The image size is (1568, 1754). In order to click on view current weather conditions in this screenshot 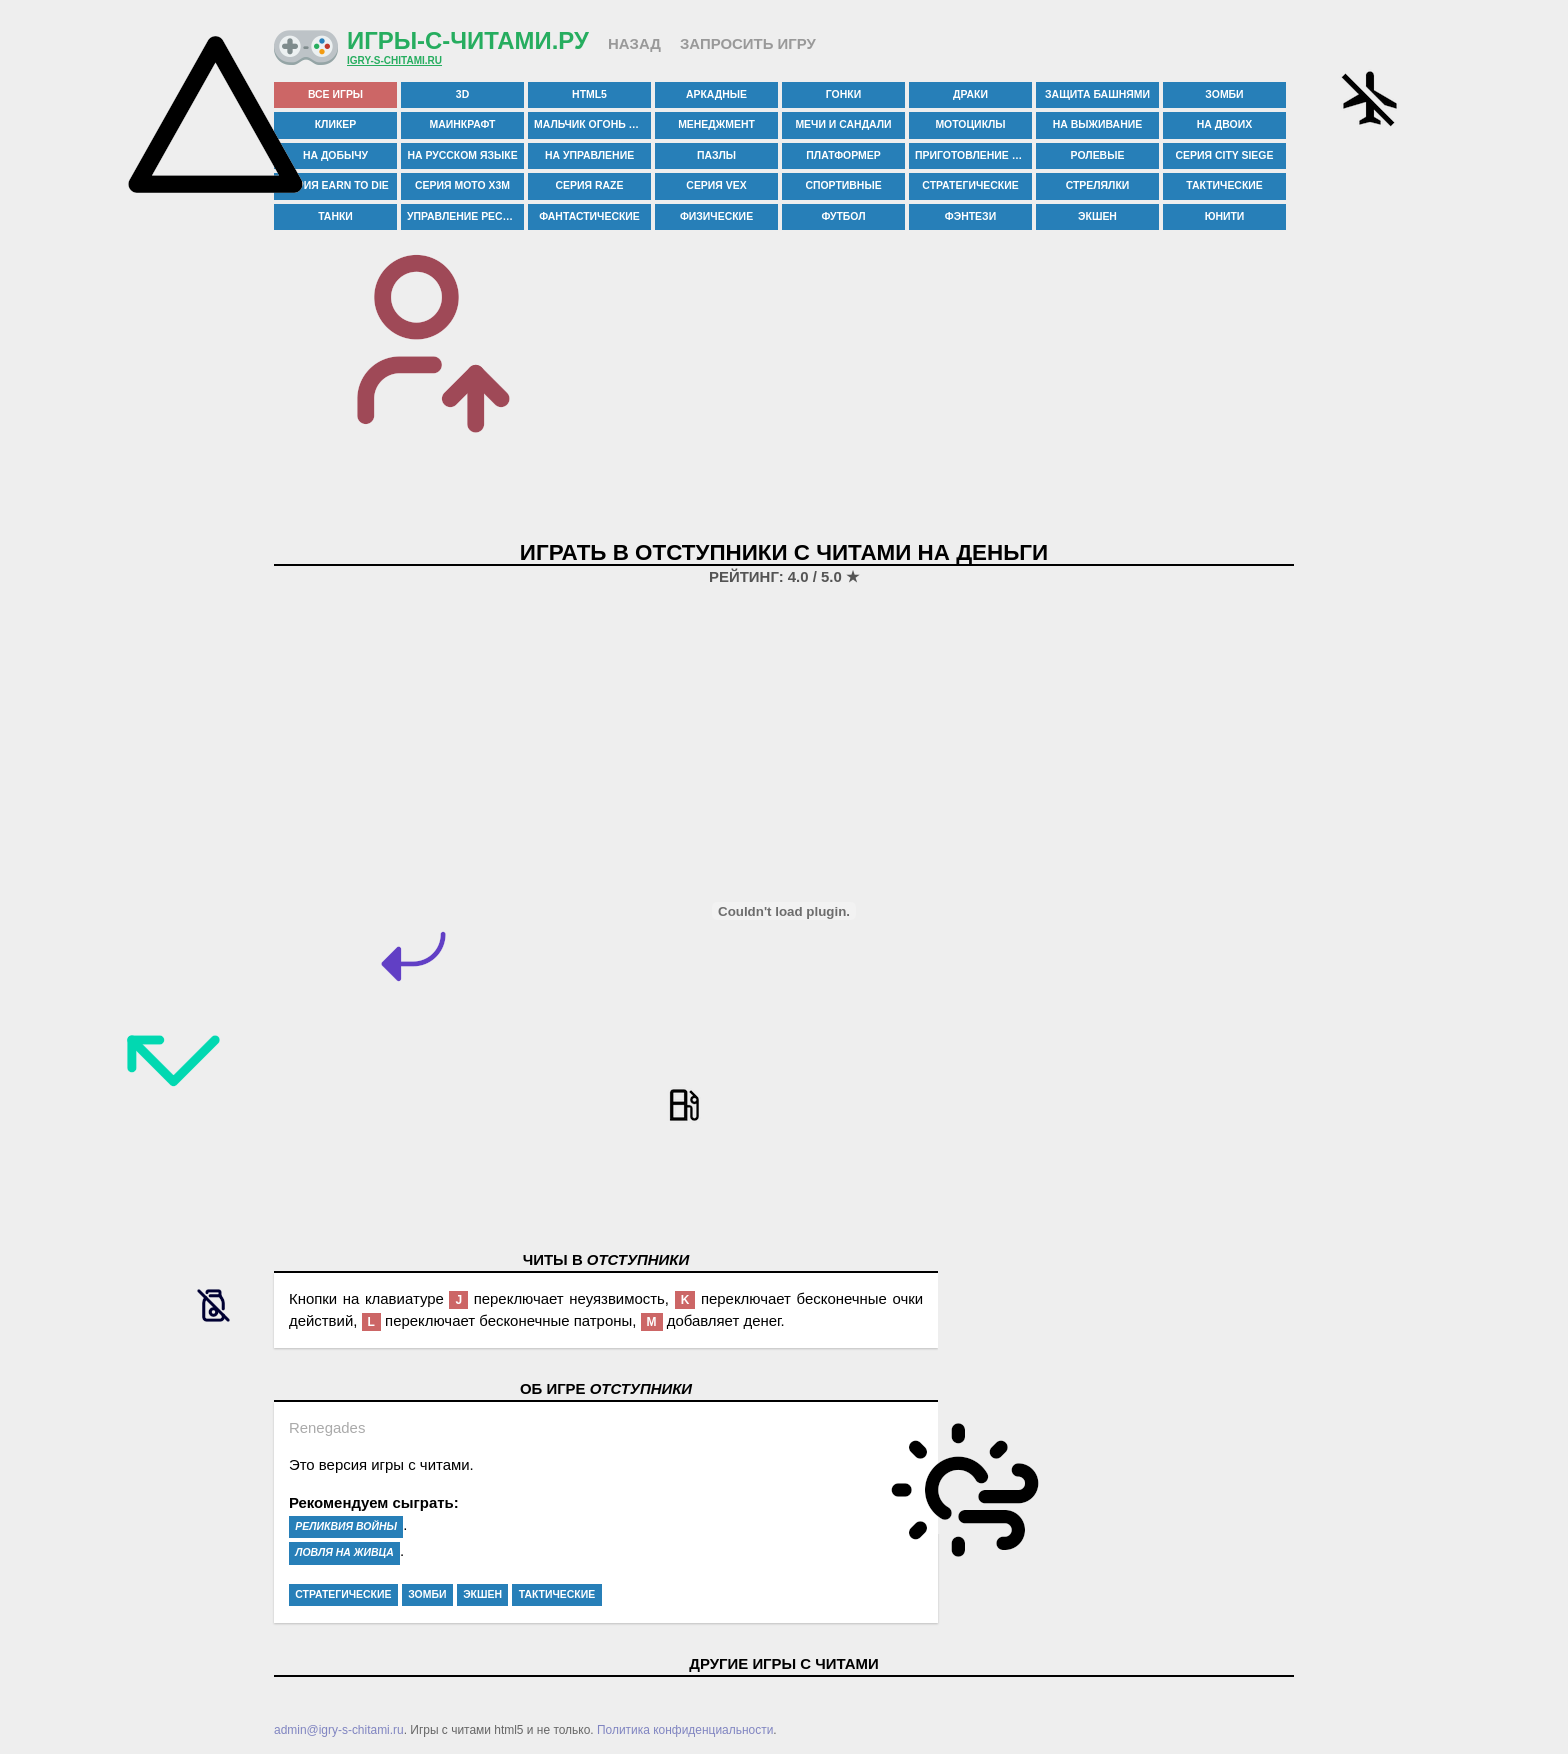, I will do `click(965, 1490)`.